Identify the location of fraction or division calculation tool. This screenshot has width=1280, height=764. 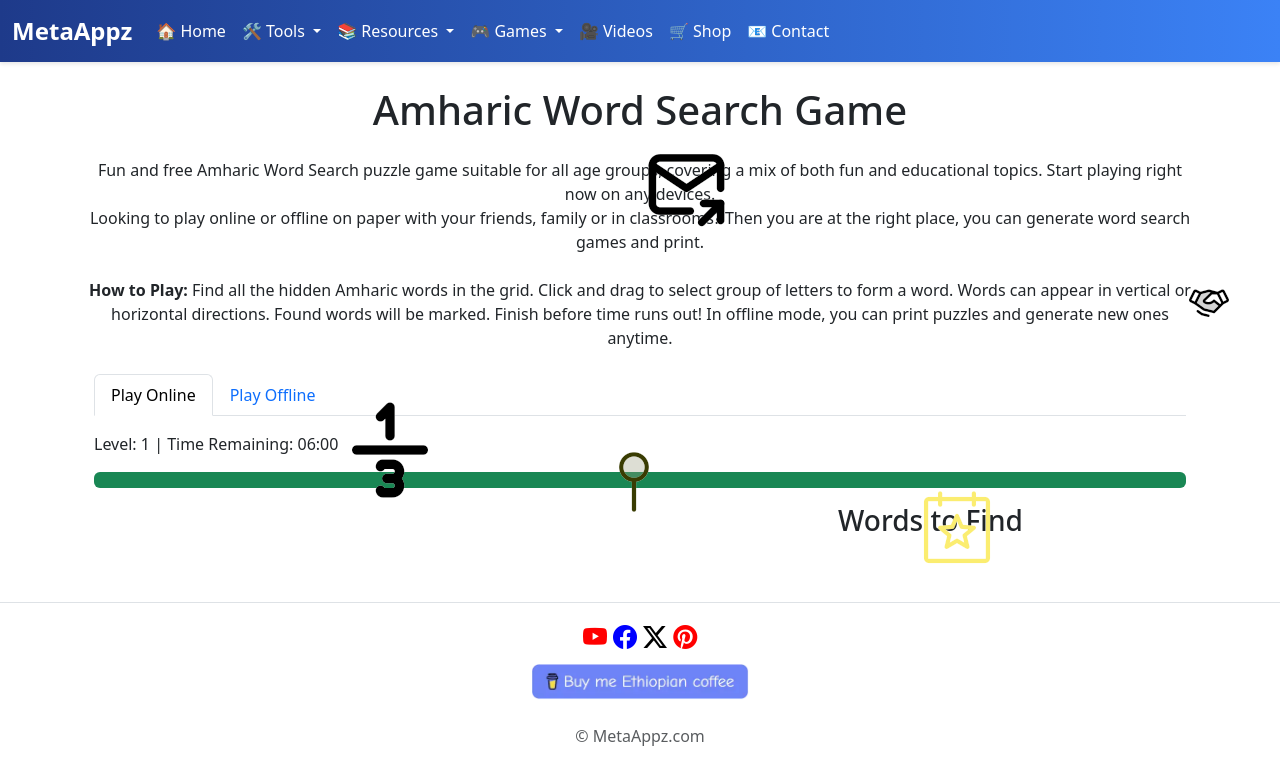
(390, 450).